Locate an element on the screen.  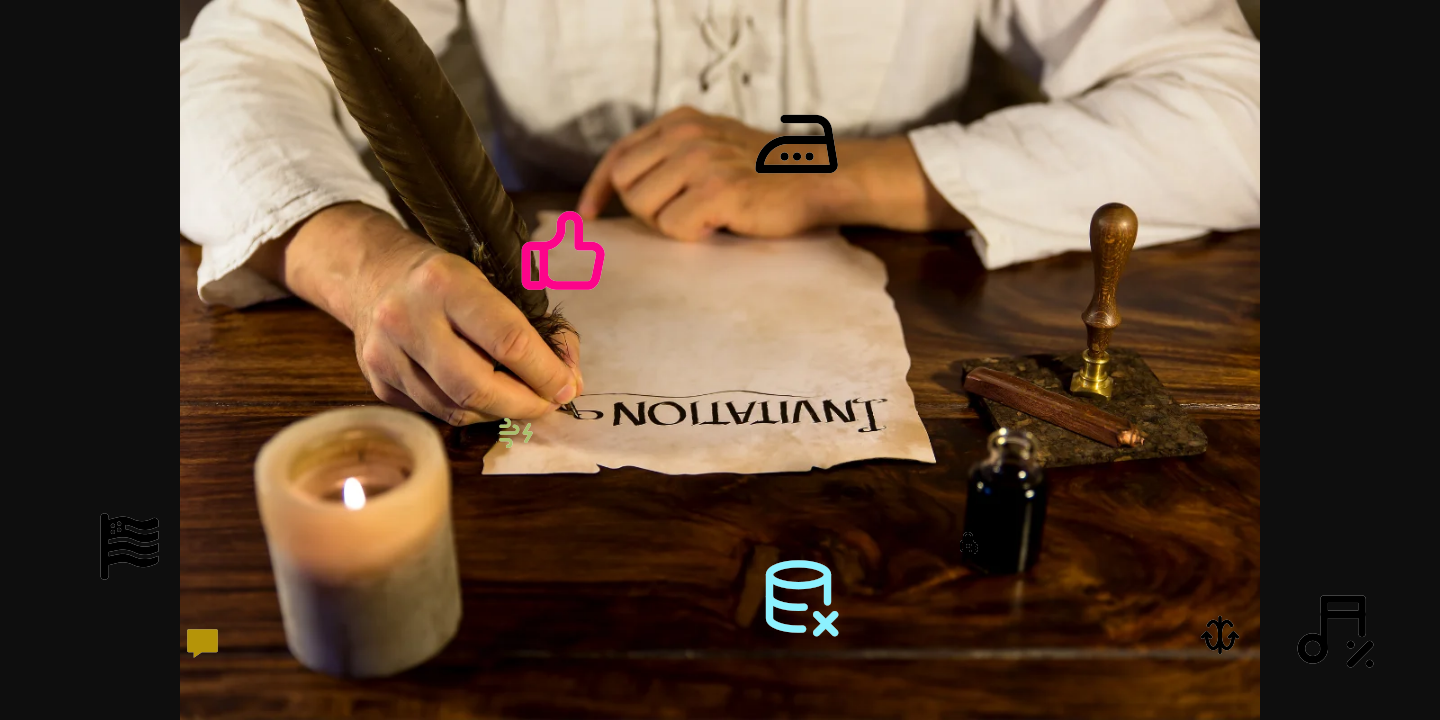
secure bitcoin wallet or storage is located at coordinates (968, 542).